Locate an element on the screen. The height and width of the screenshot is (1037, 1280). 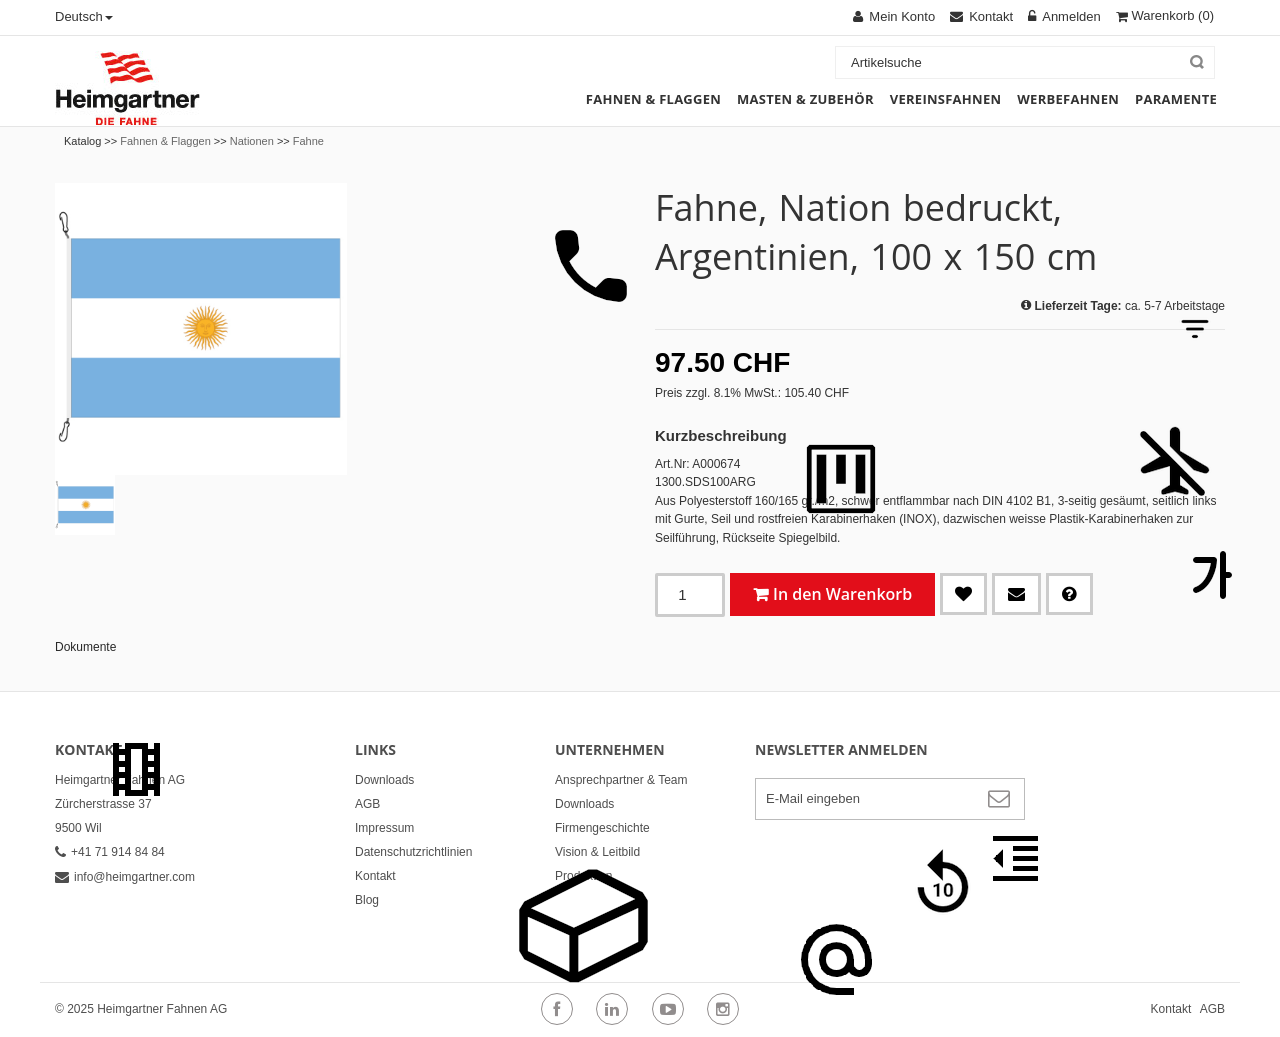
airplane mode is currently disabled is located at coordinates (1175, 461).